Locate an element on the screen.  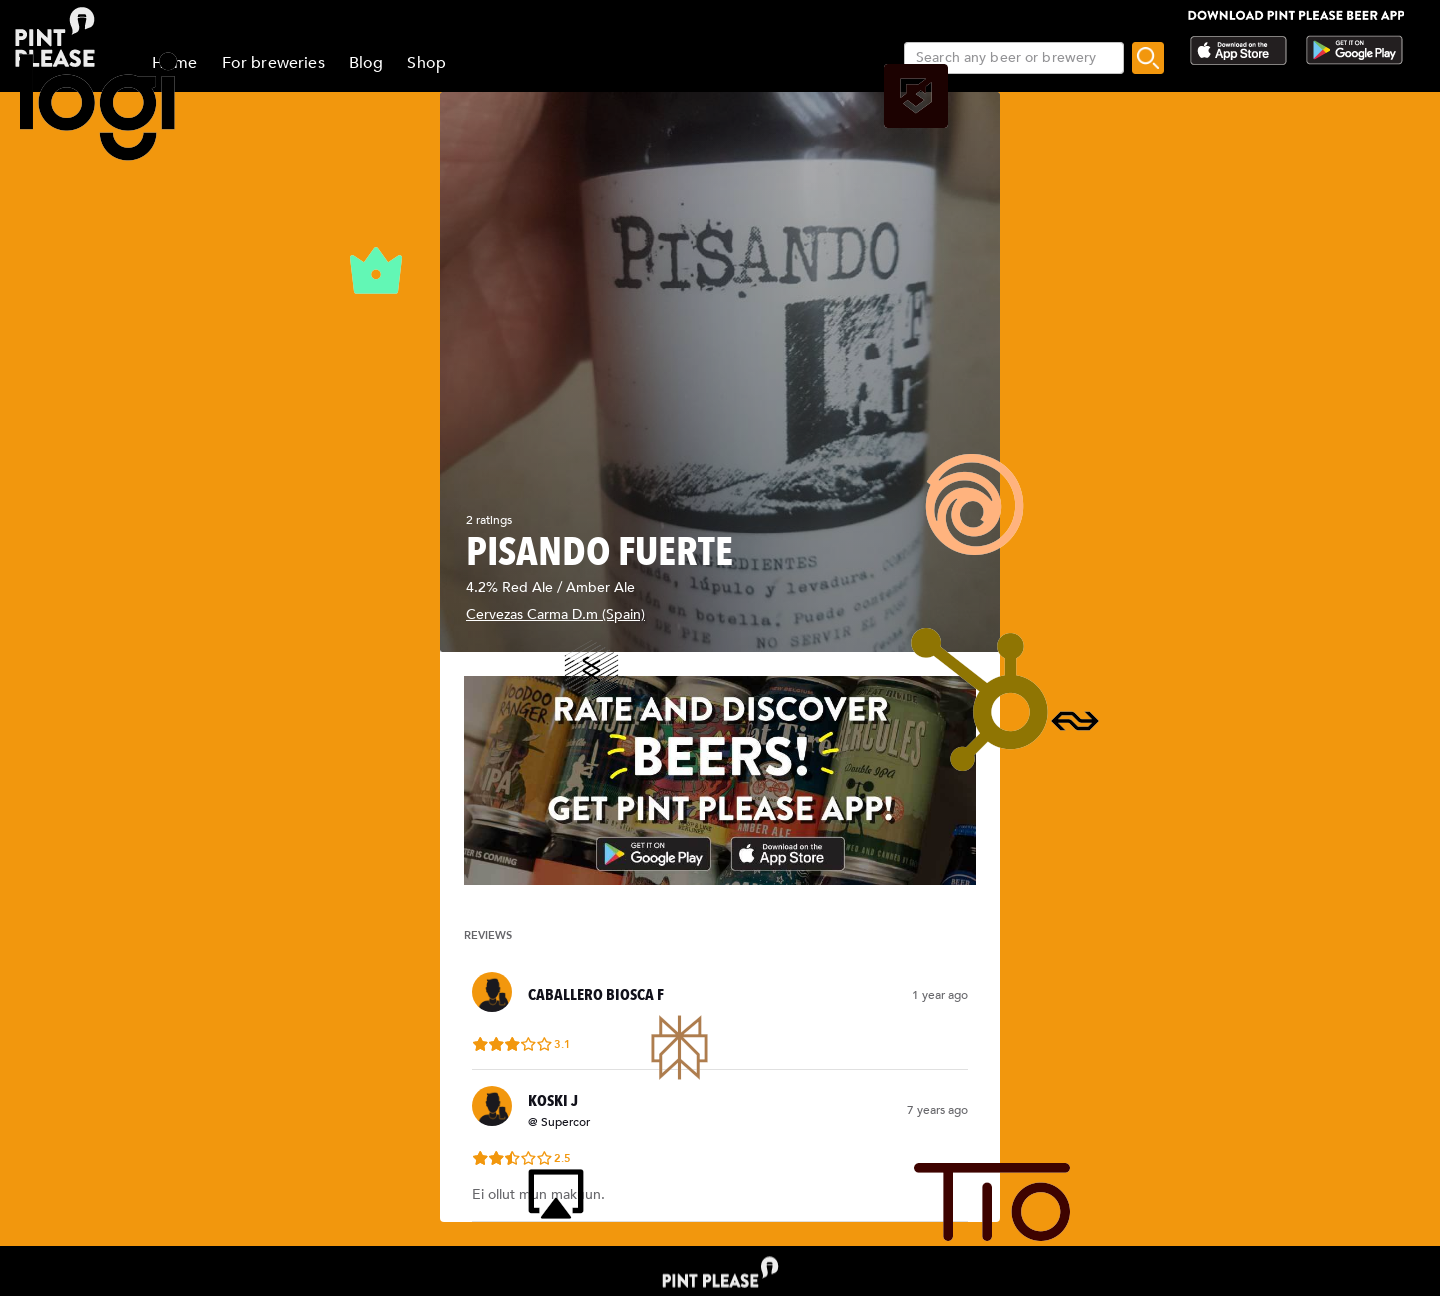
open Ubisoft app or game launcher is located at coordinates (974, 504).